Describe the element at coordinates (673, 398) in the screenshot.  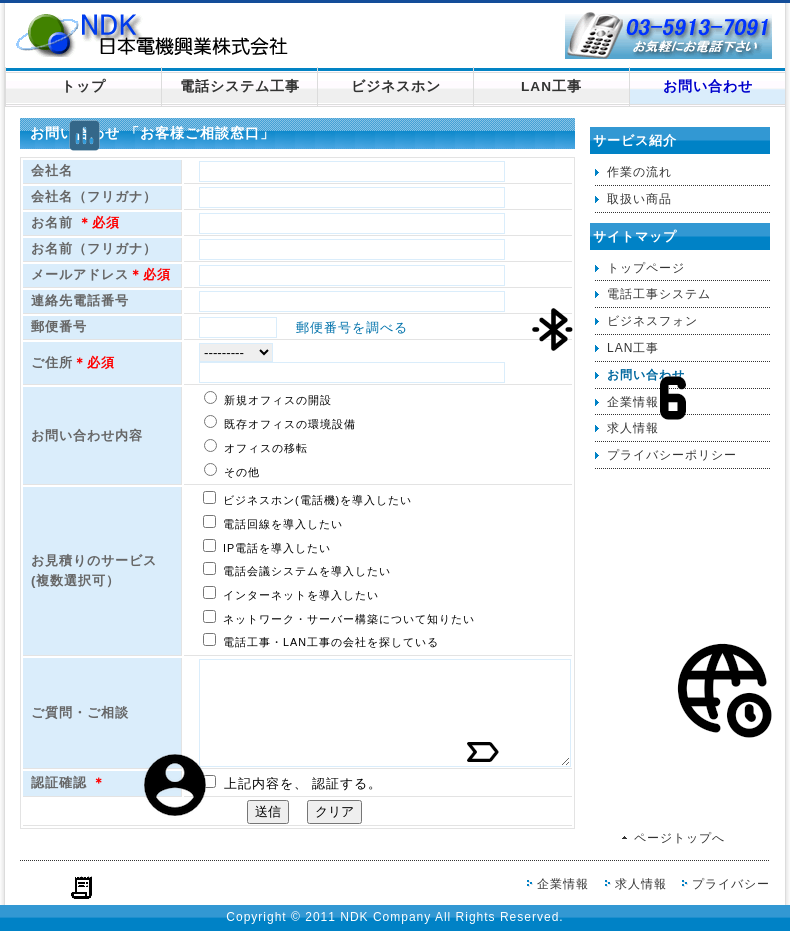
I see `indicates item number 6 in a list or sequence` at that location.